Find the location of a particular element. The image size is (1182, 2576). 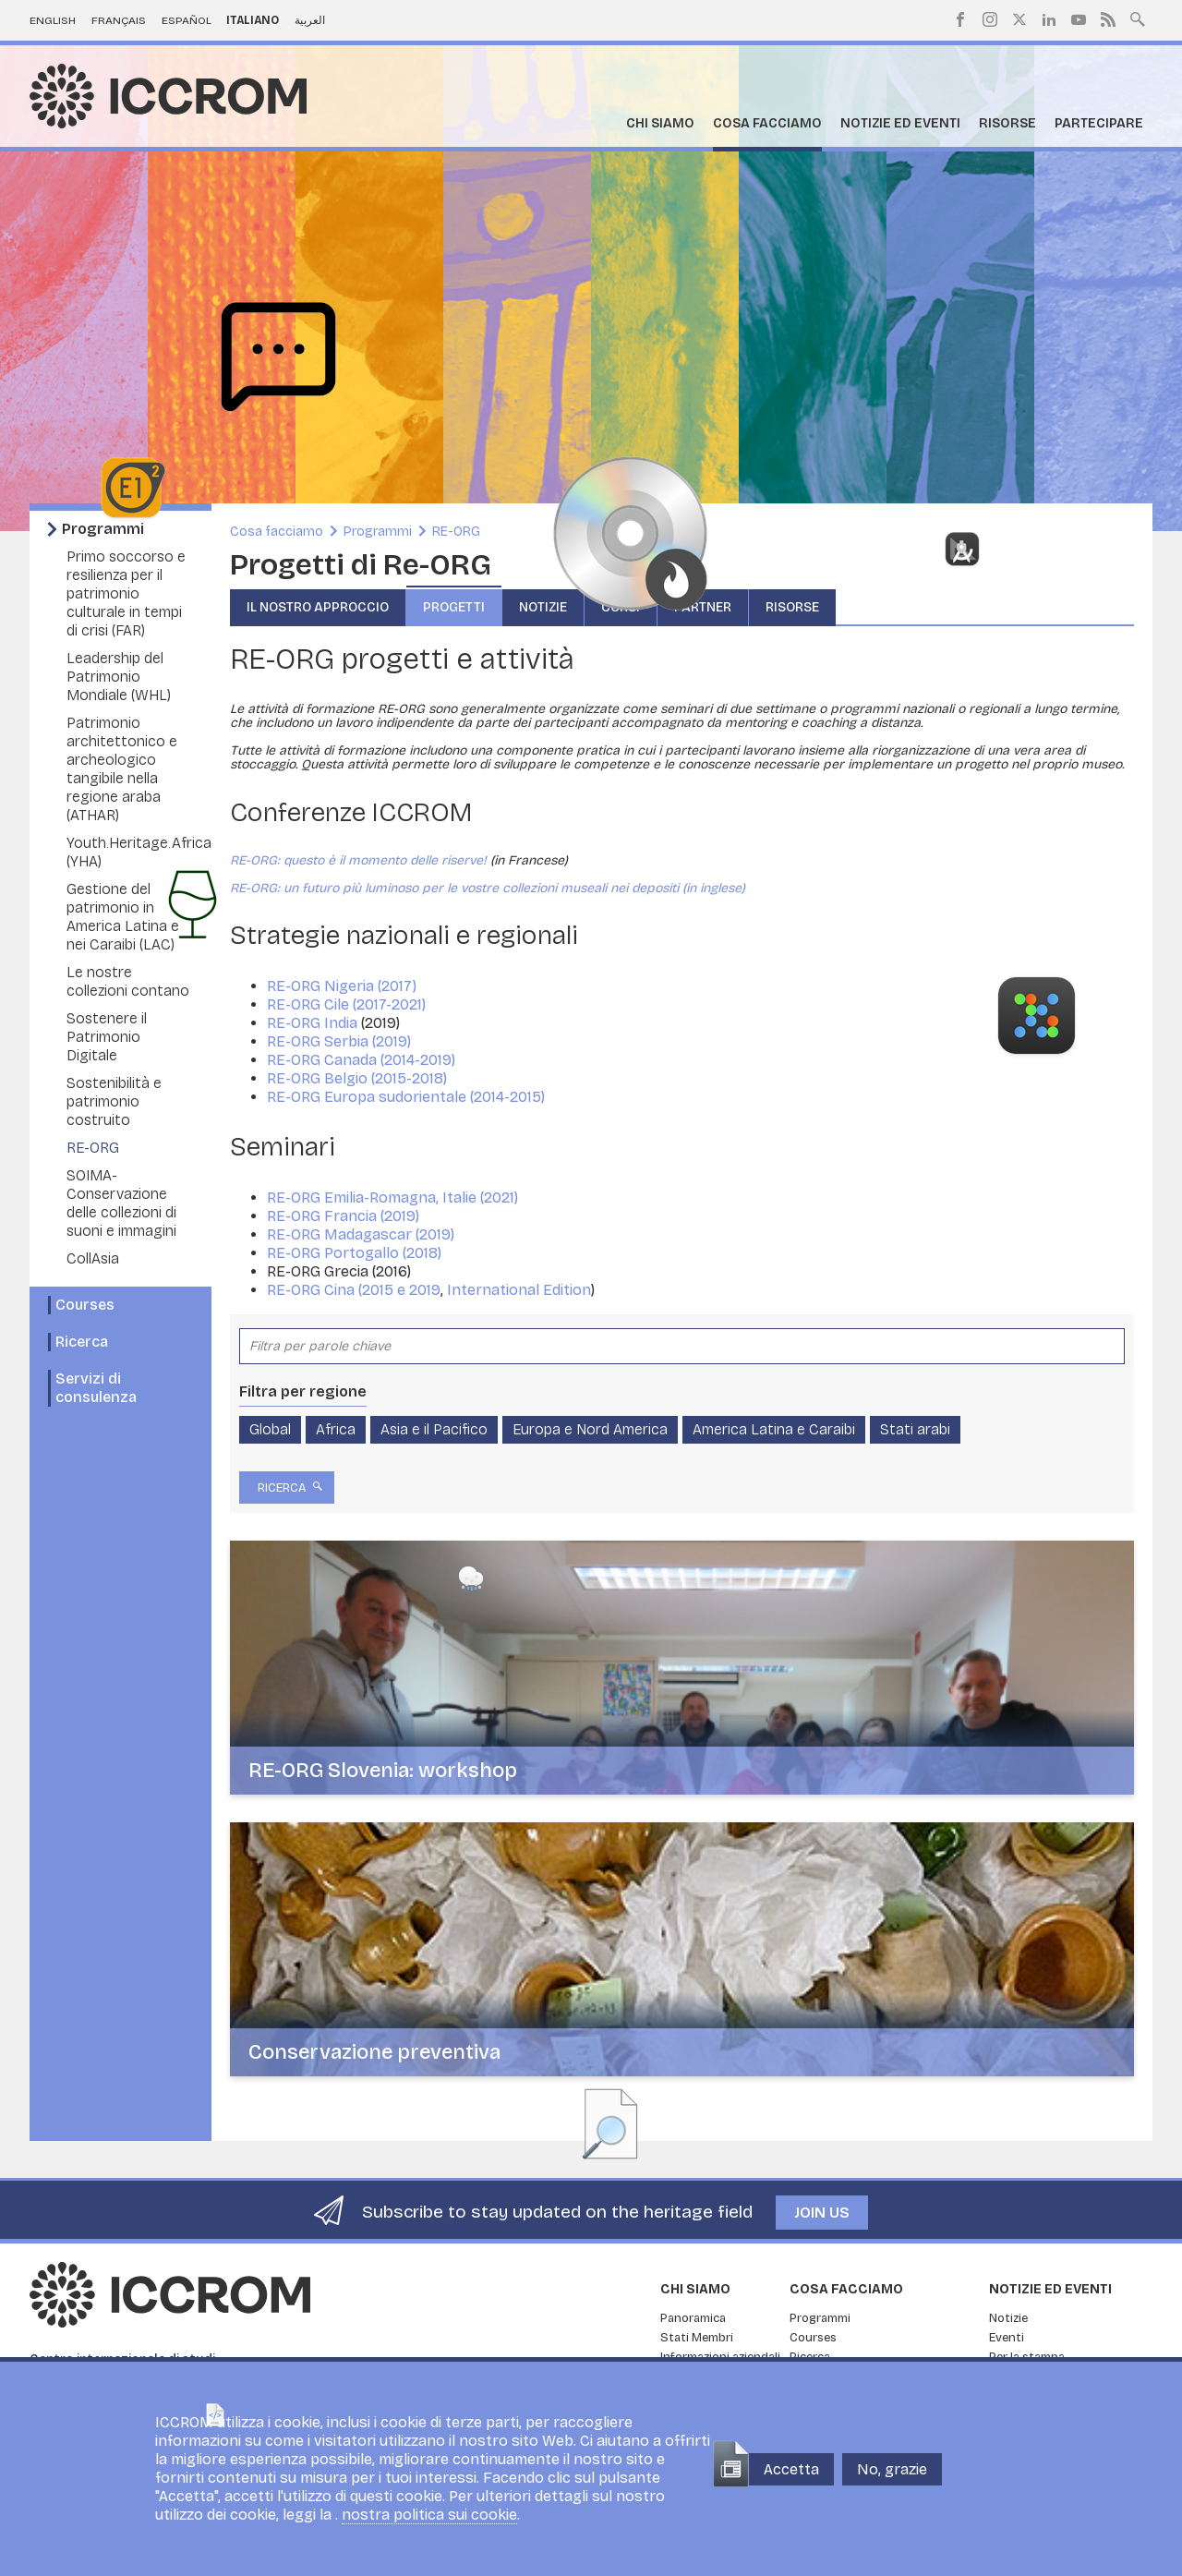

an HTML document or webpage file is located at coordinates (215, 2415).